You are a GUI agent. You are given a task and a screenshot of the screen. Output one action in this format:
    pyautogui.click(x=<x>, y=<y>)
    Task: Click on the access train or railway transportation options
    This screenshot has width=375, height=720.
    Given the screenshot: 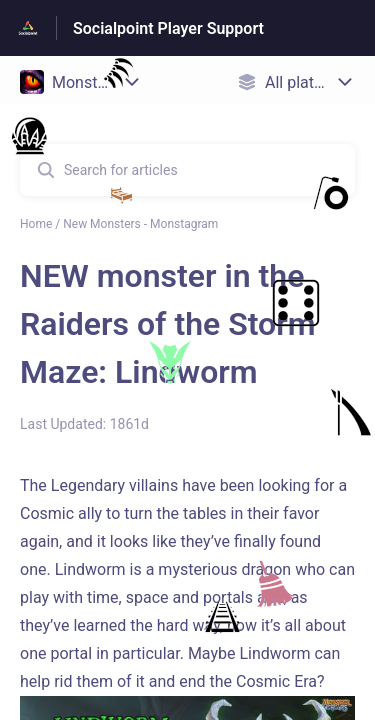 What is the action you would take?
    pyautogui.click(x=222, y=614)
    